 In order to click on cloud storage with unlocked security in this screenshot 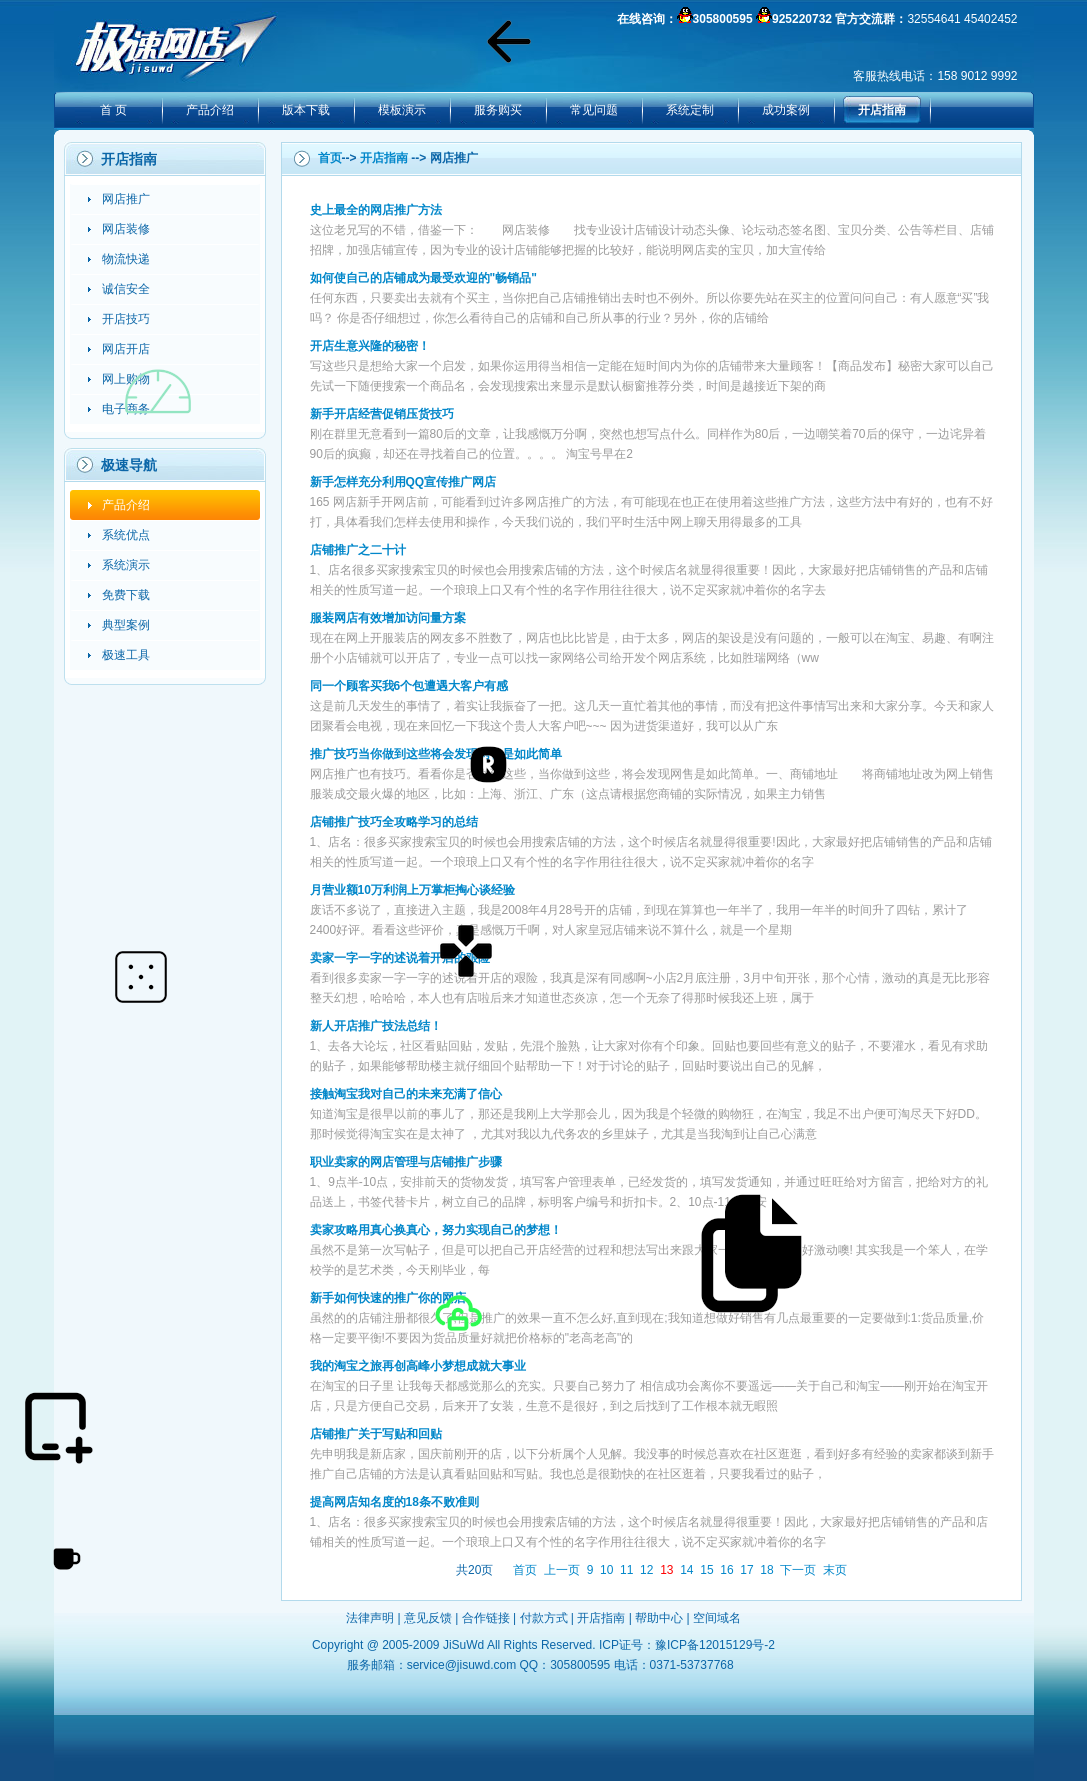, I will do `click(458, 1312)`.